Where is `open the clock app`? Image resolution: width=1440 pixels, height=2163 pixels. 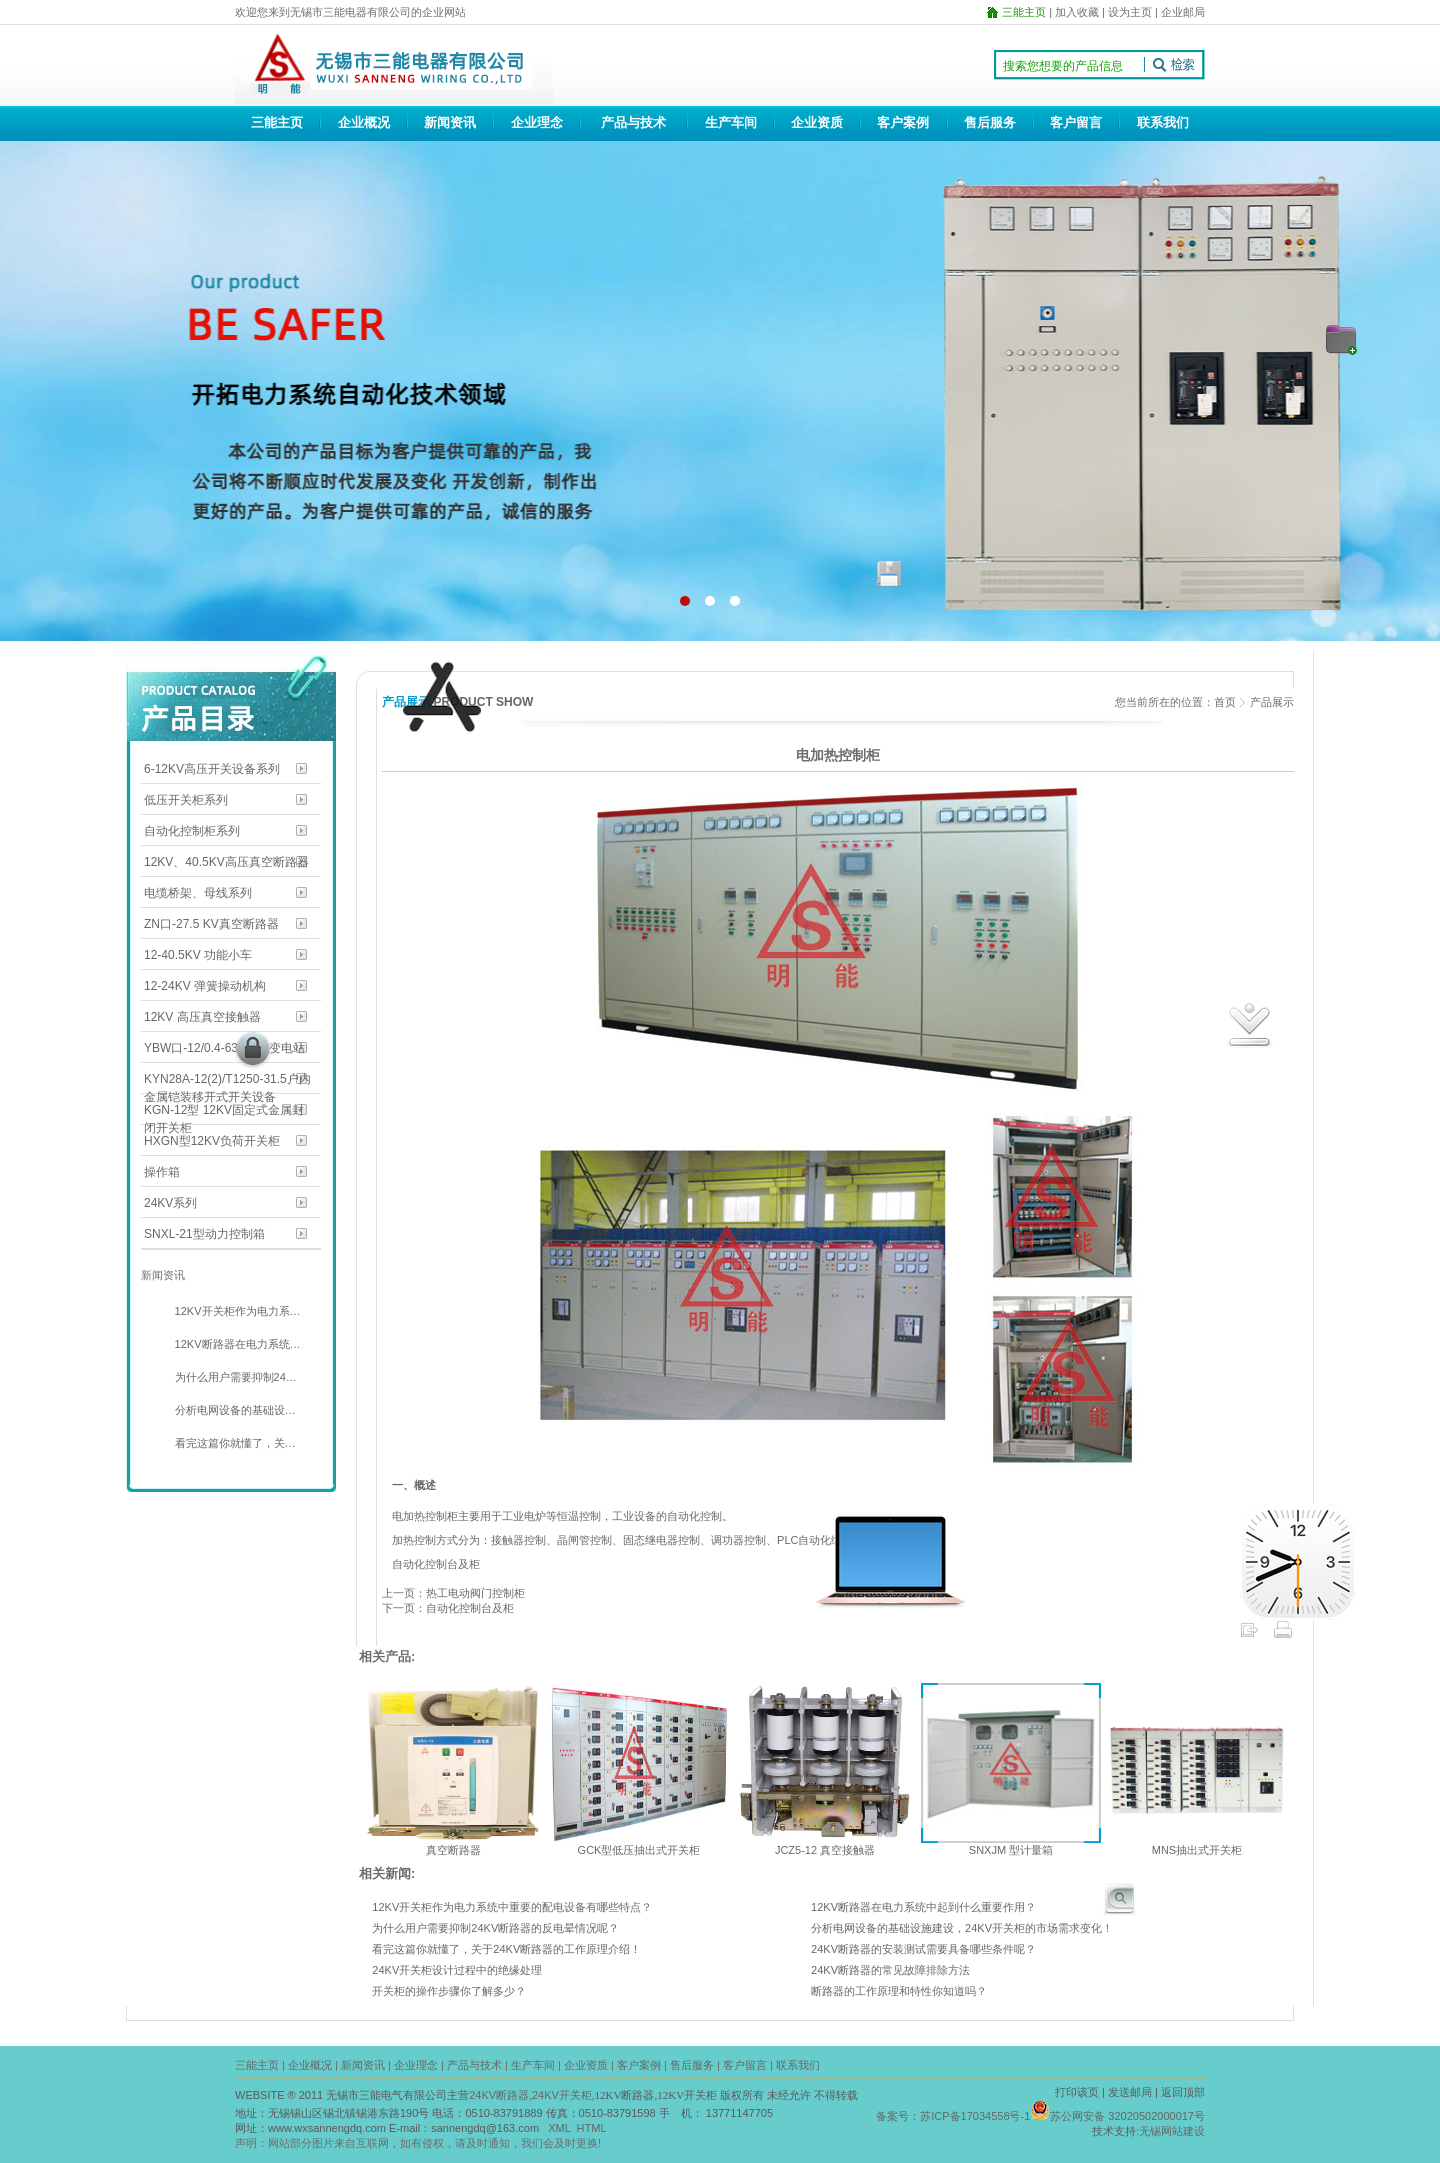 open the clock app is located at coordinates (1298, 1562).